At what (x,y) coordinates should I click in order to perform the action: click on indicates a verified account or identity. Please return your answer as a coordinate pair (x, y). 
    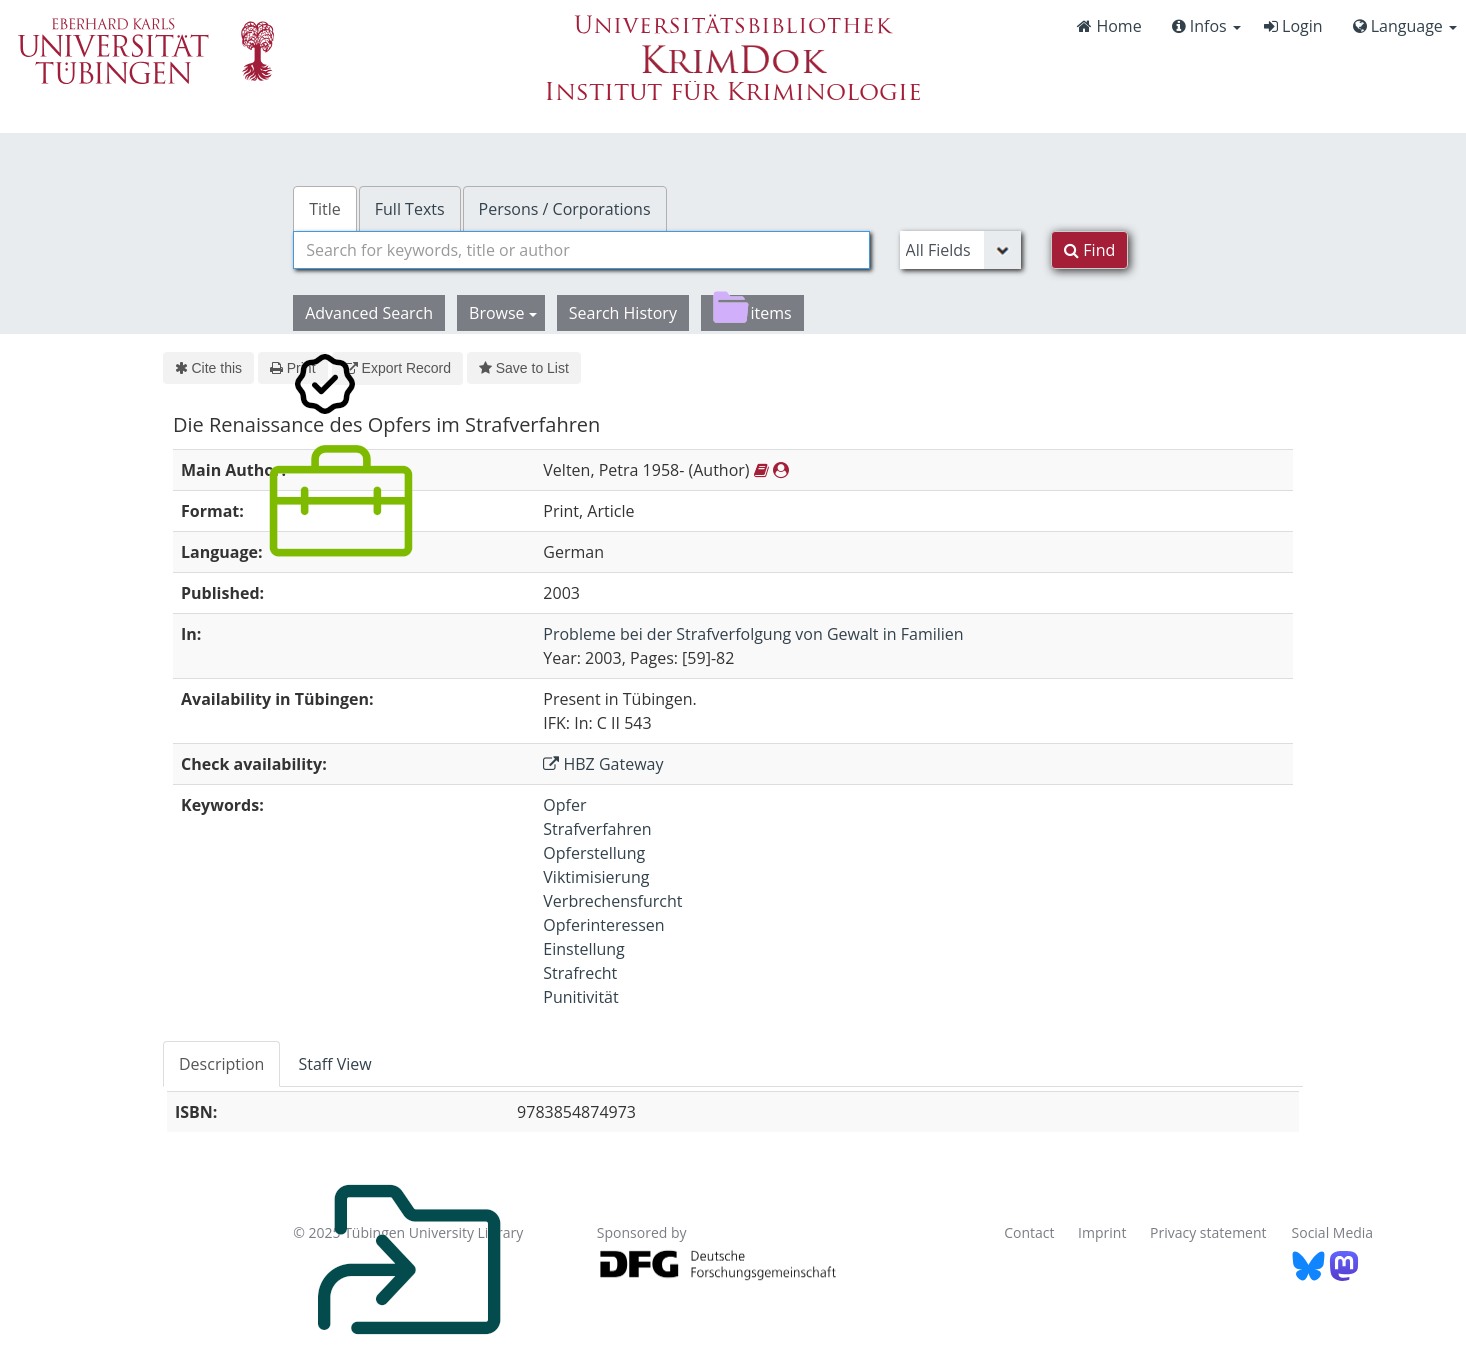
    Looking at the image, I should click on (325, 384).